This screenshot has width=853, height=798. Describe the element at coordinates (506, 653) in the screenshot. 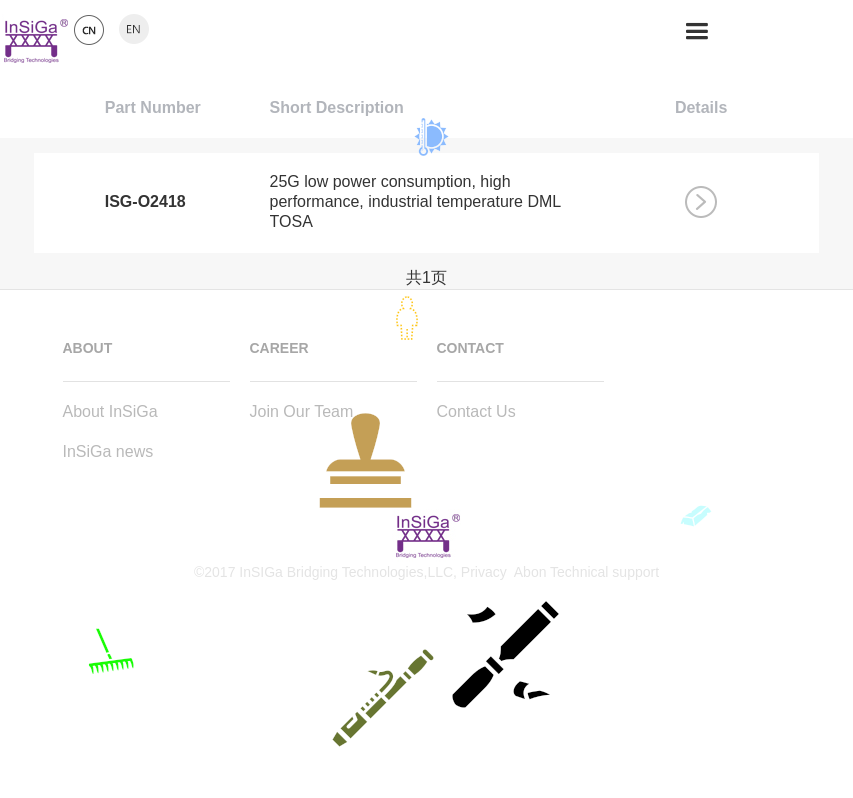

I see `access sculpting or carving tools` at that location.